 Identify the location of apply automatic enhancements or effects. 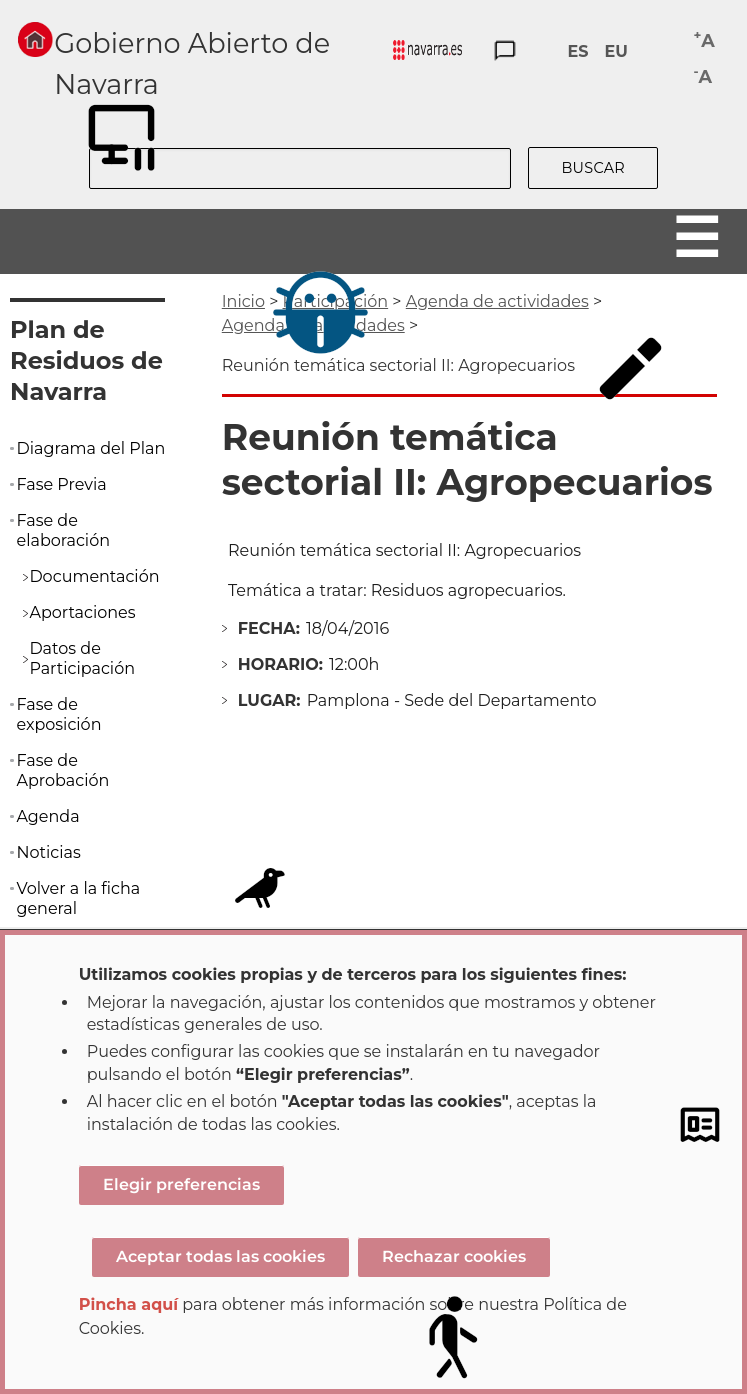
(630, 368).